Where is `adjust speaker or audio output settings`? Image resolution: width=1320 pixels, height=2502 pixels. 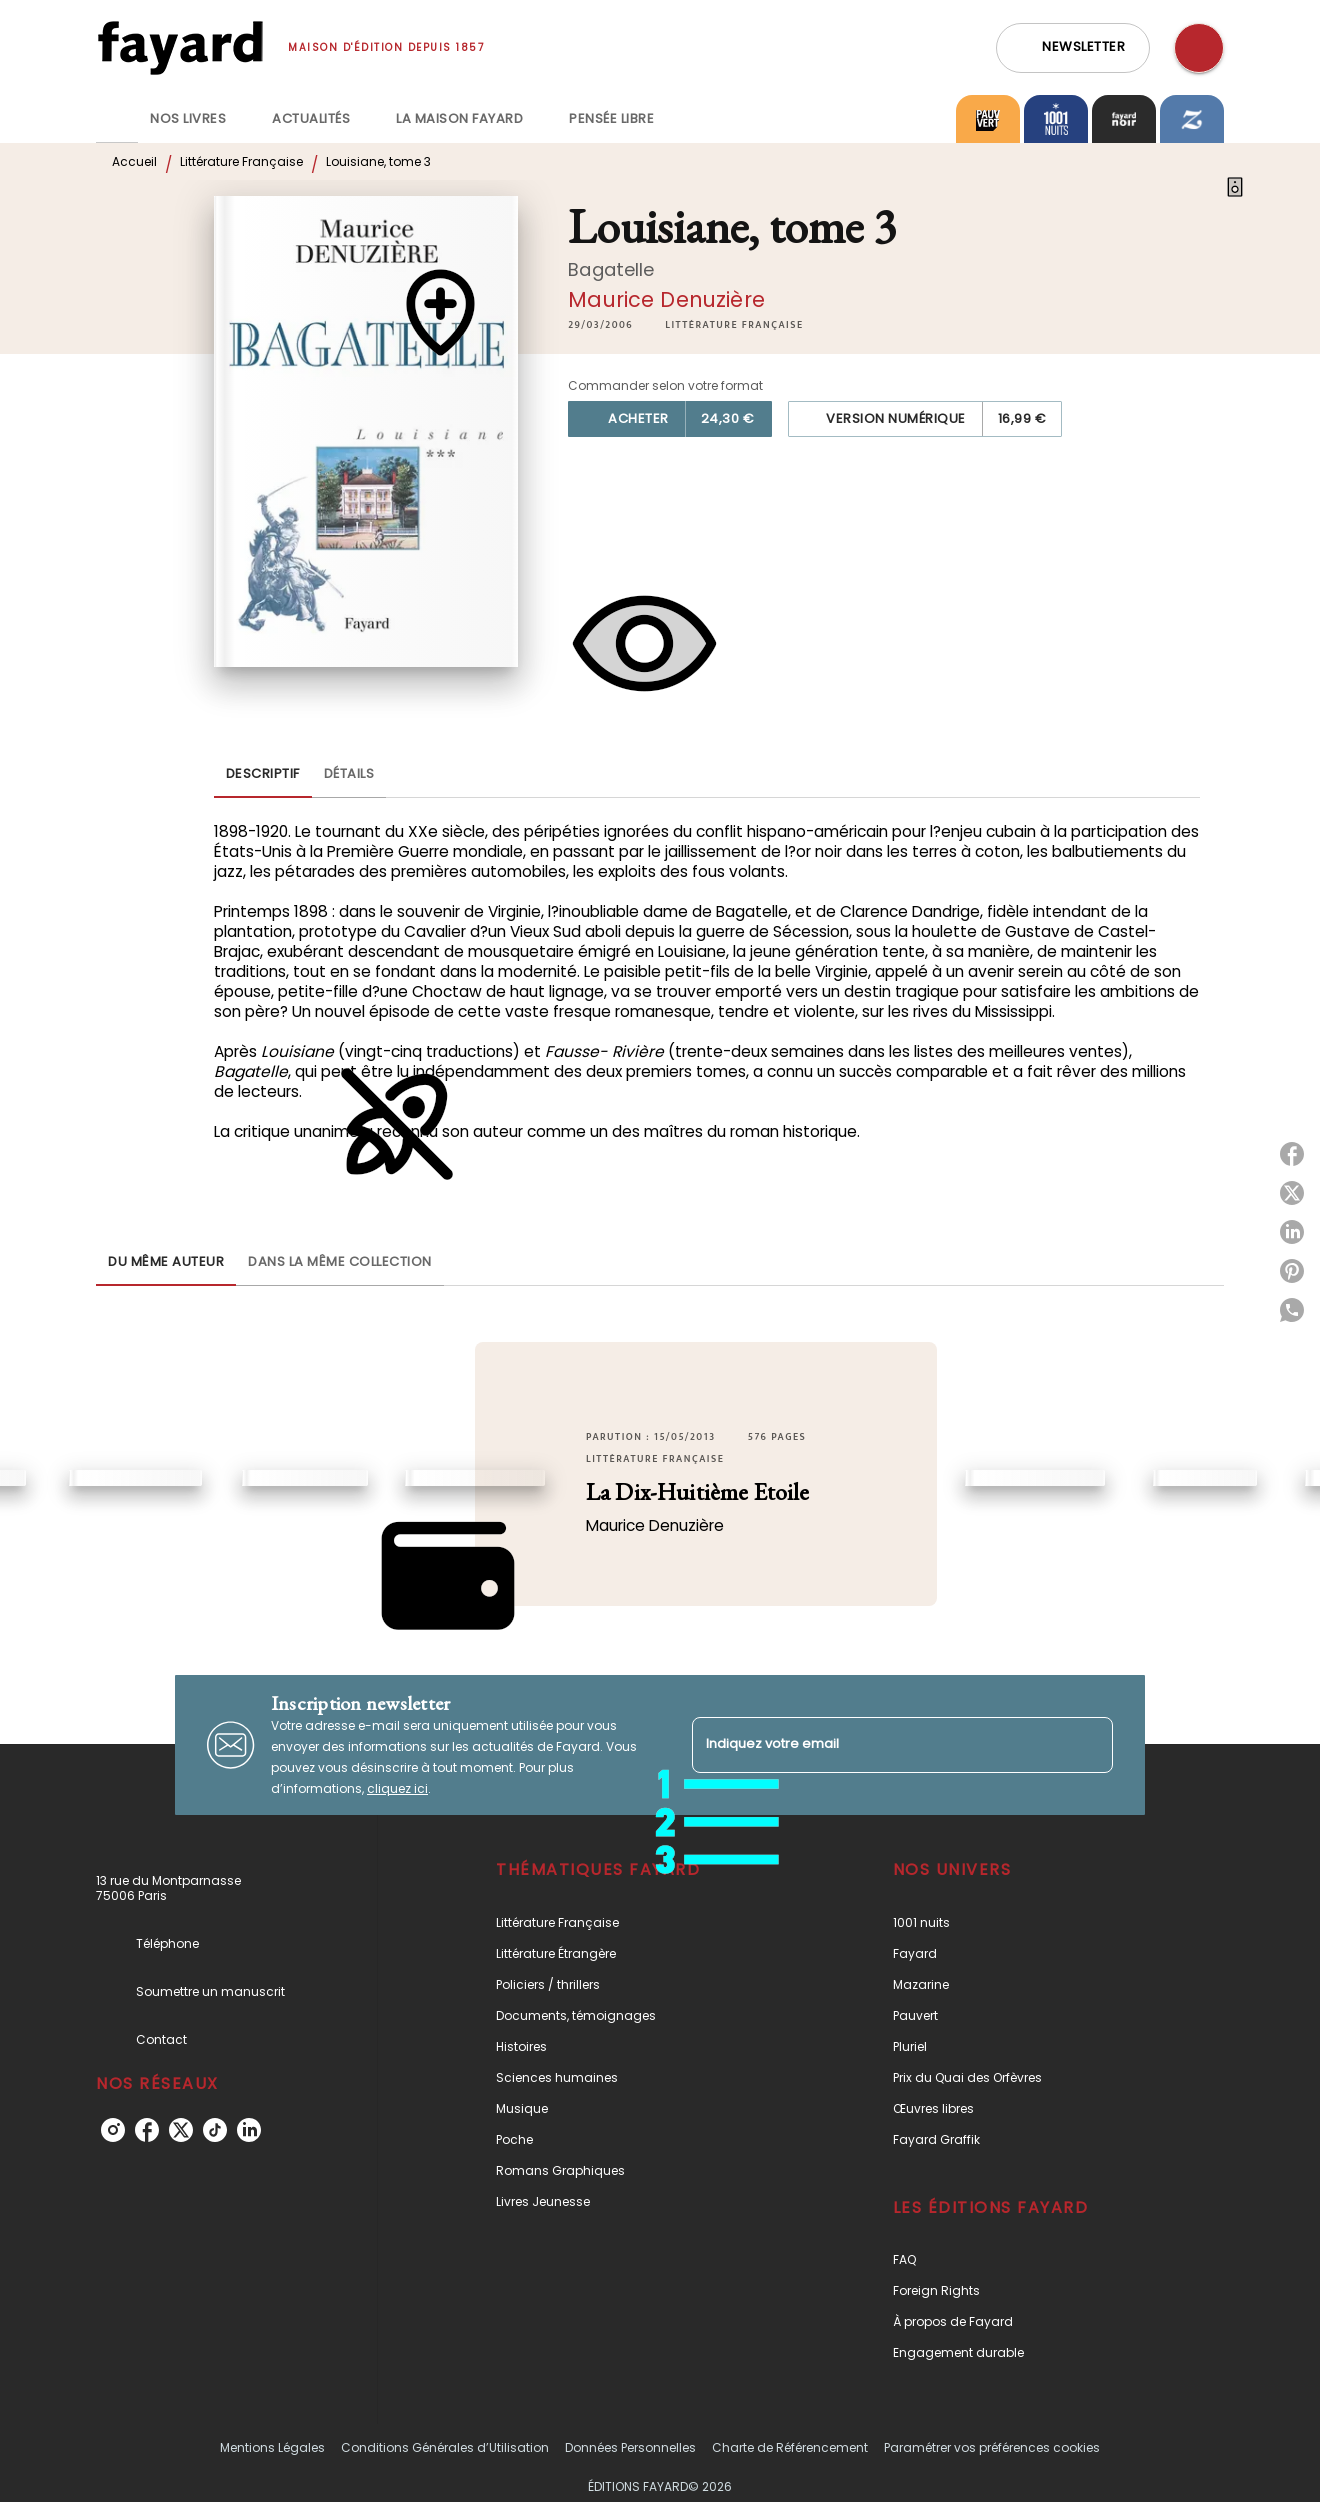 adjust speaker or audio output settings is located at coordinates (1235, 187).